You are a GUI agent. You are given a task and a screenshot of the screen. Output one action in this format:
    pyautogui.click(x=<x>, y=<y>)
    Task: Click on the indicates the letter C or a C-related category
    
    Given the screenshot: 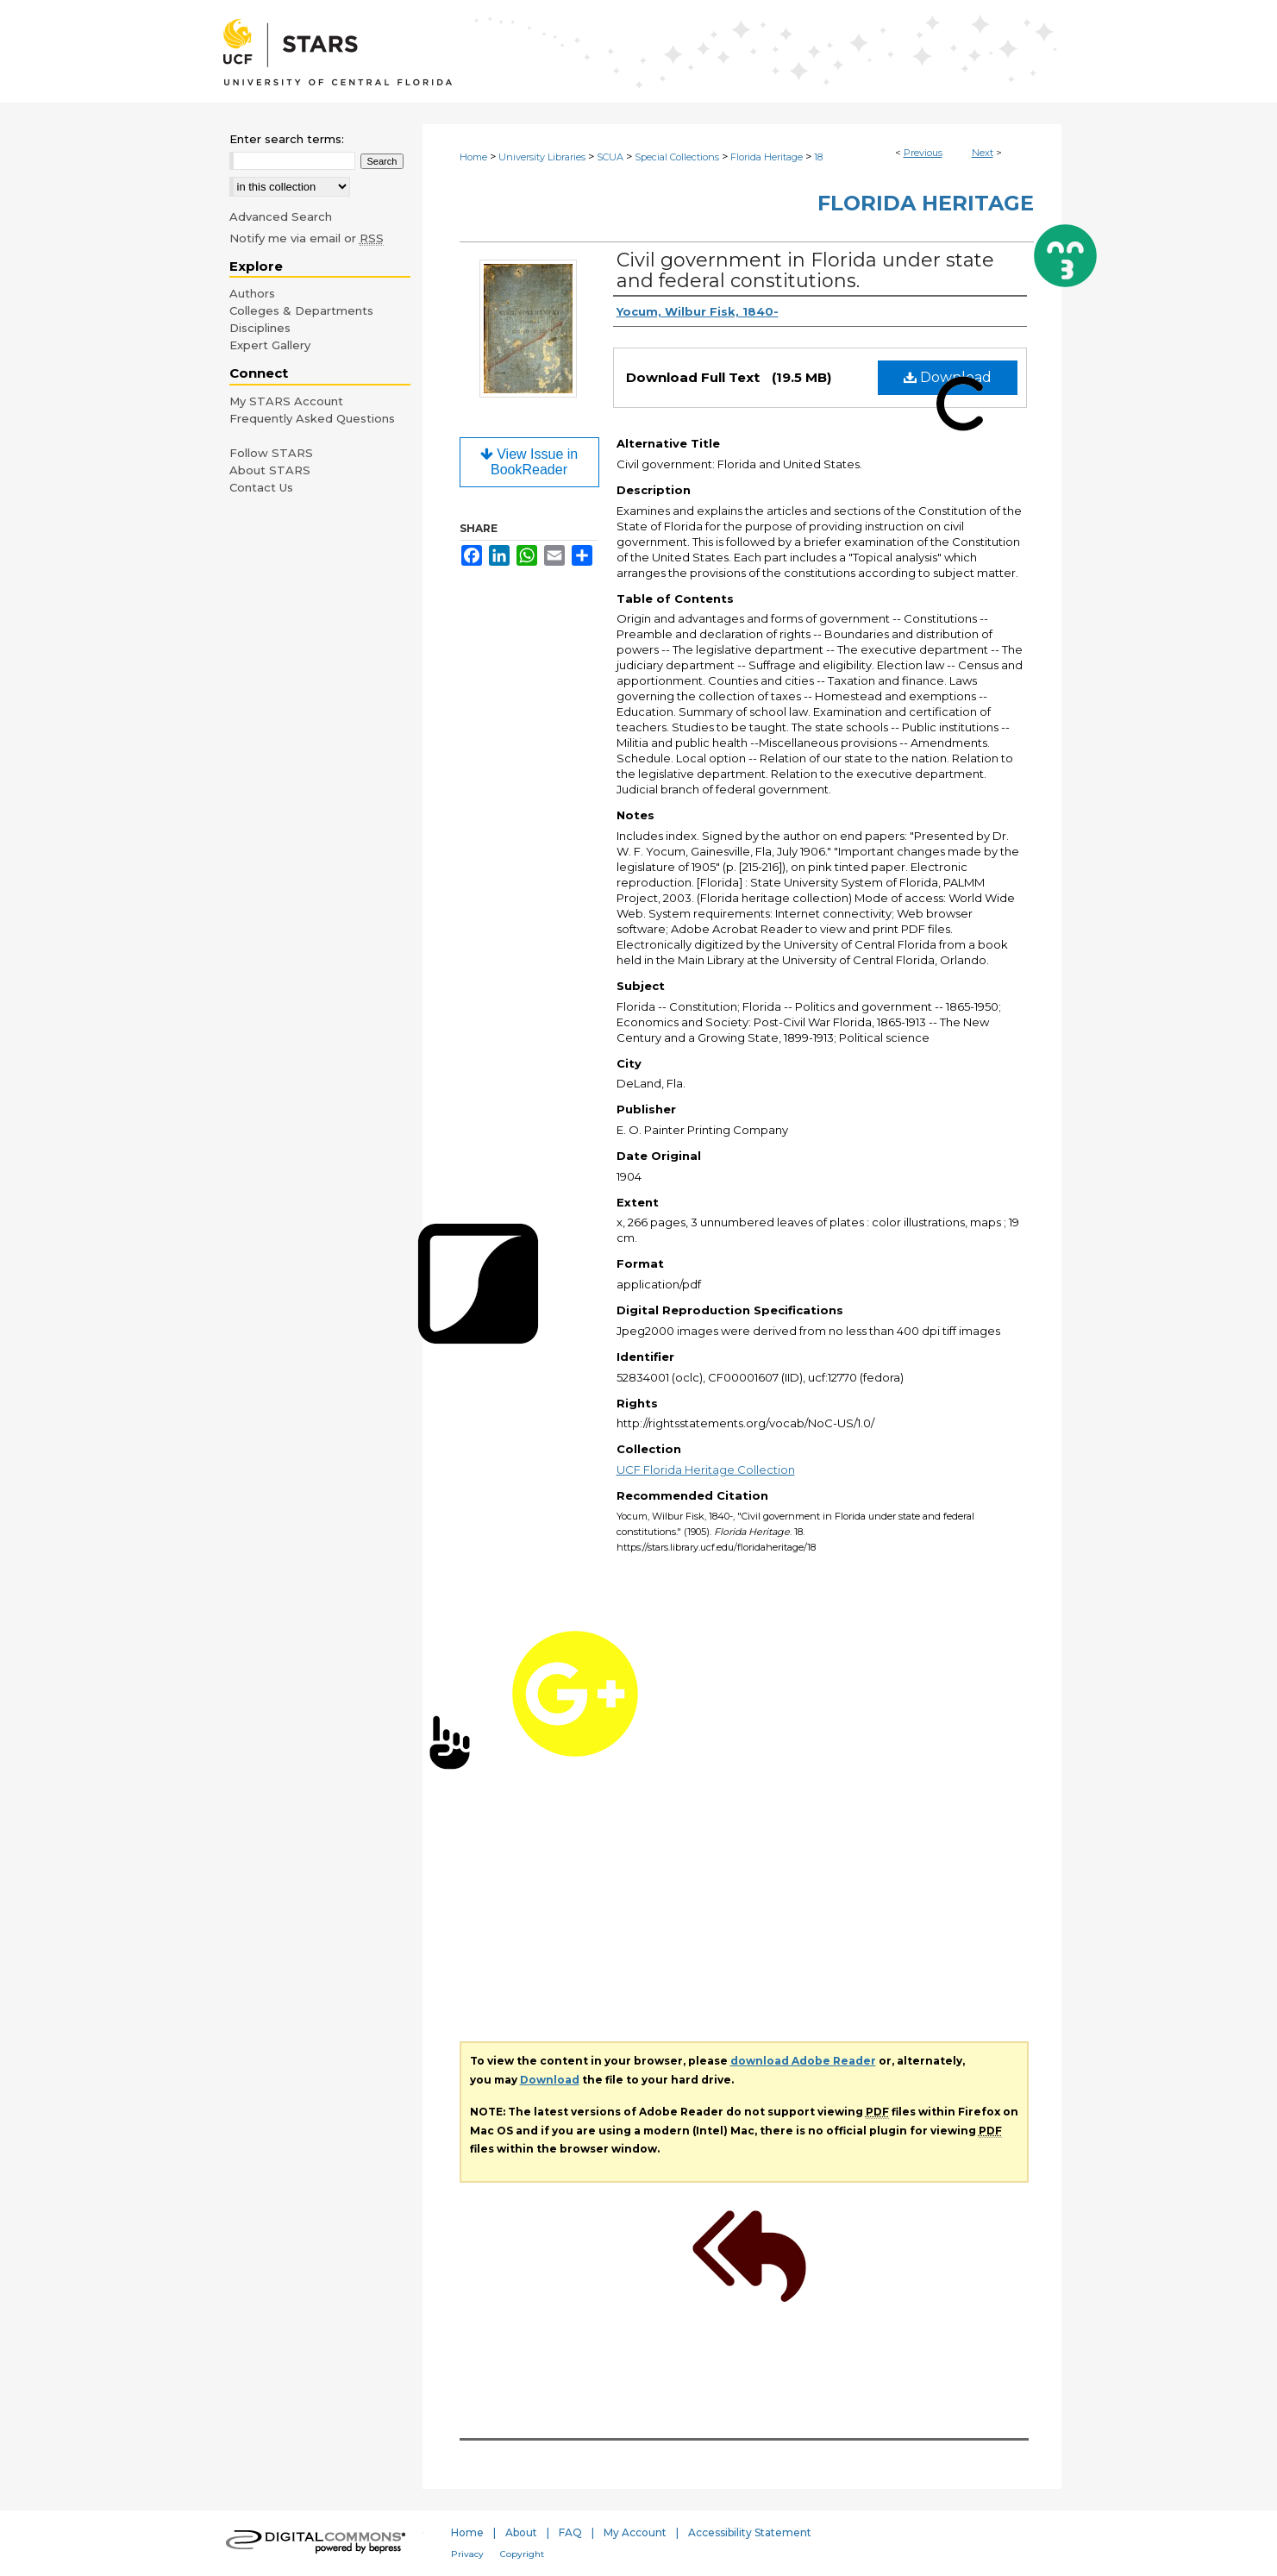 What is the action you would take?
    pyautogui.click(x=960, y=404)
    